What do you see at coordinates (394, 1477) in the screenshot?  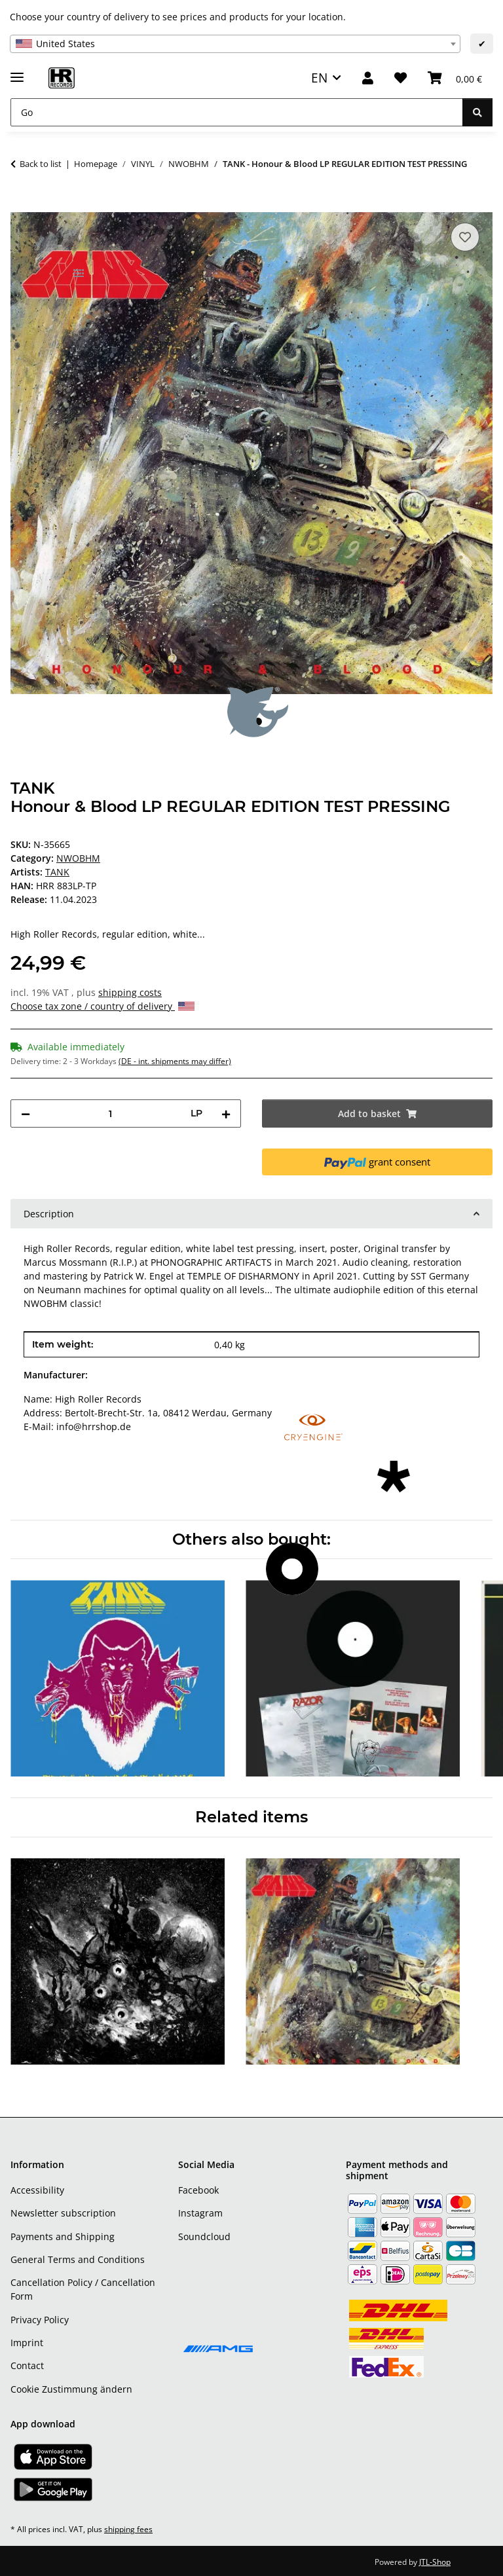 I see `diaspora social network logo` at bounding box center [394, 1477].